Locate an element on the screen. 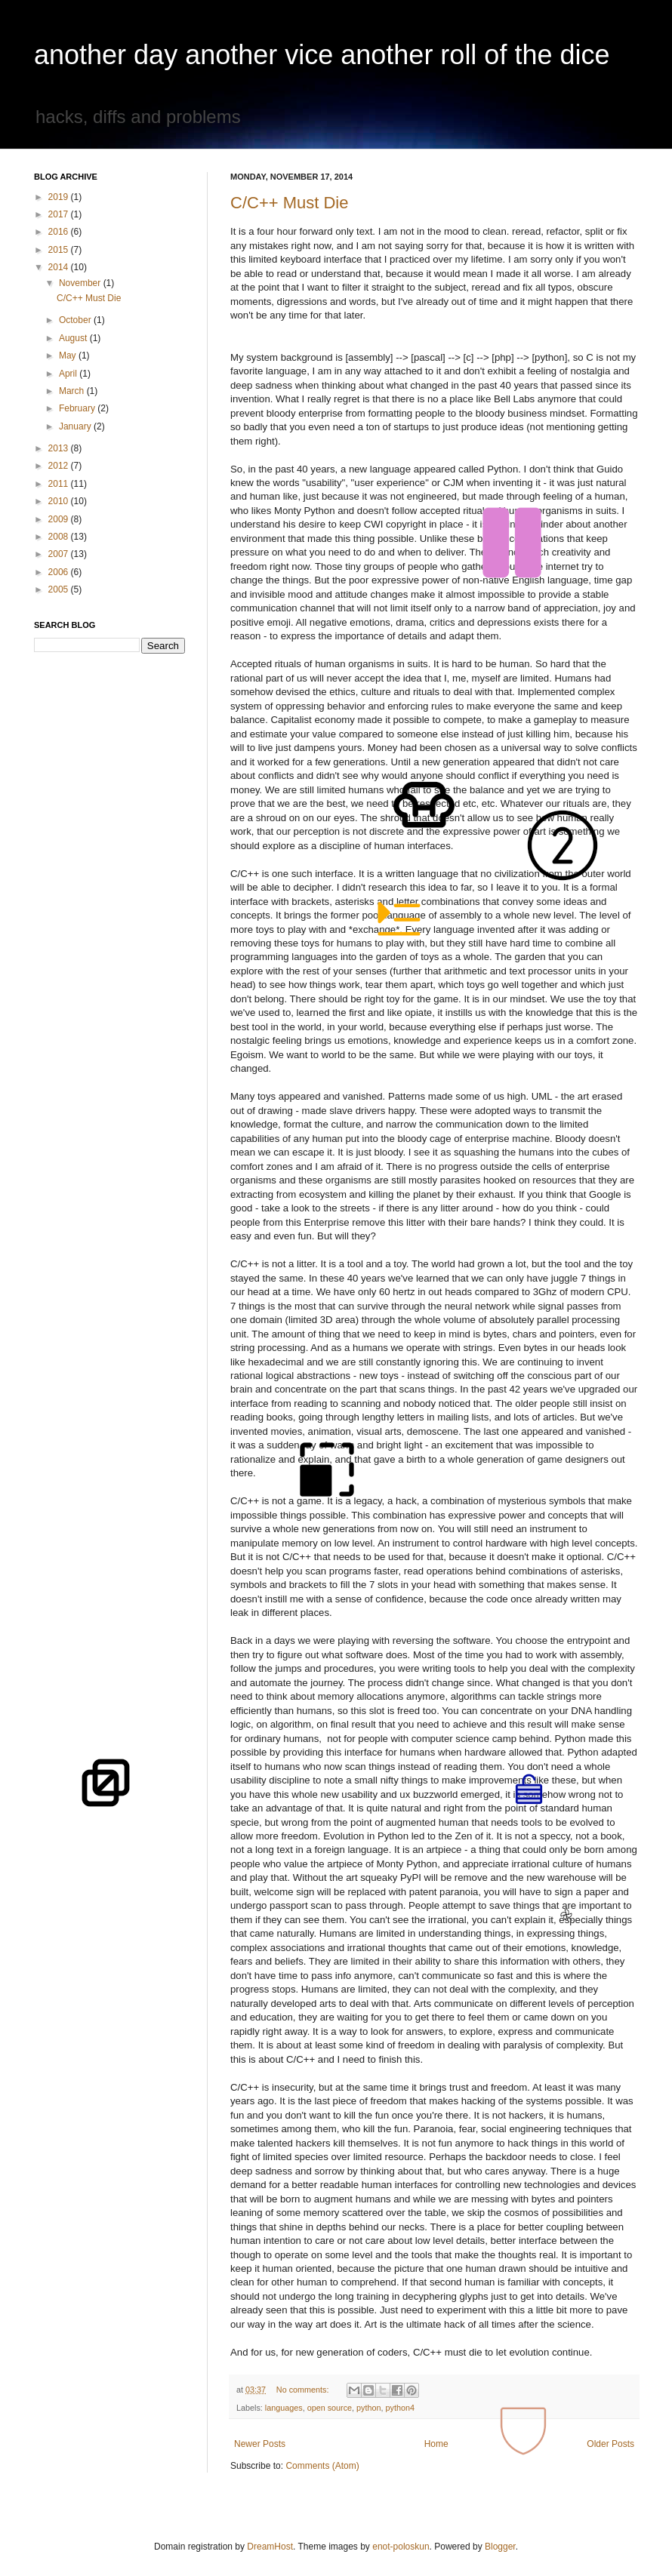 Image resolution: width=672 pixels, height=2576 pixels. browse furniture or home decor items is located at coordinates (424, 805).